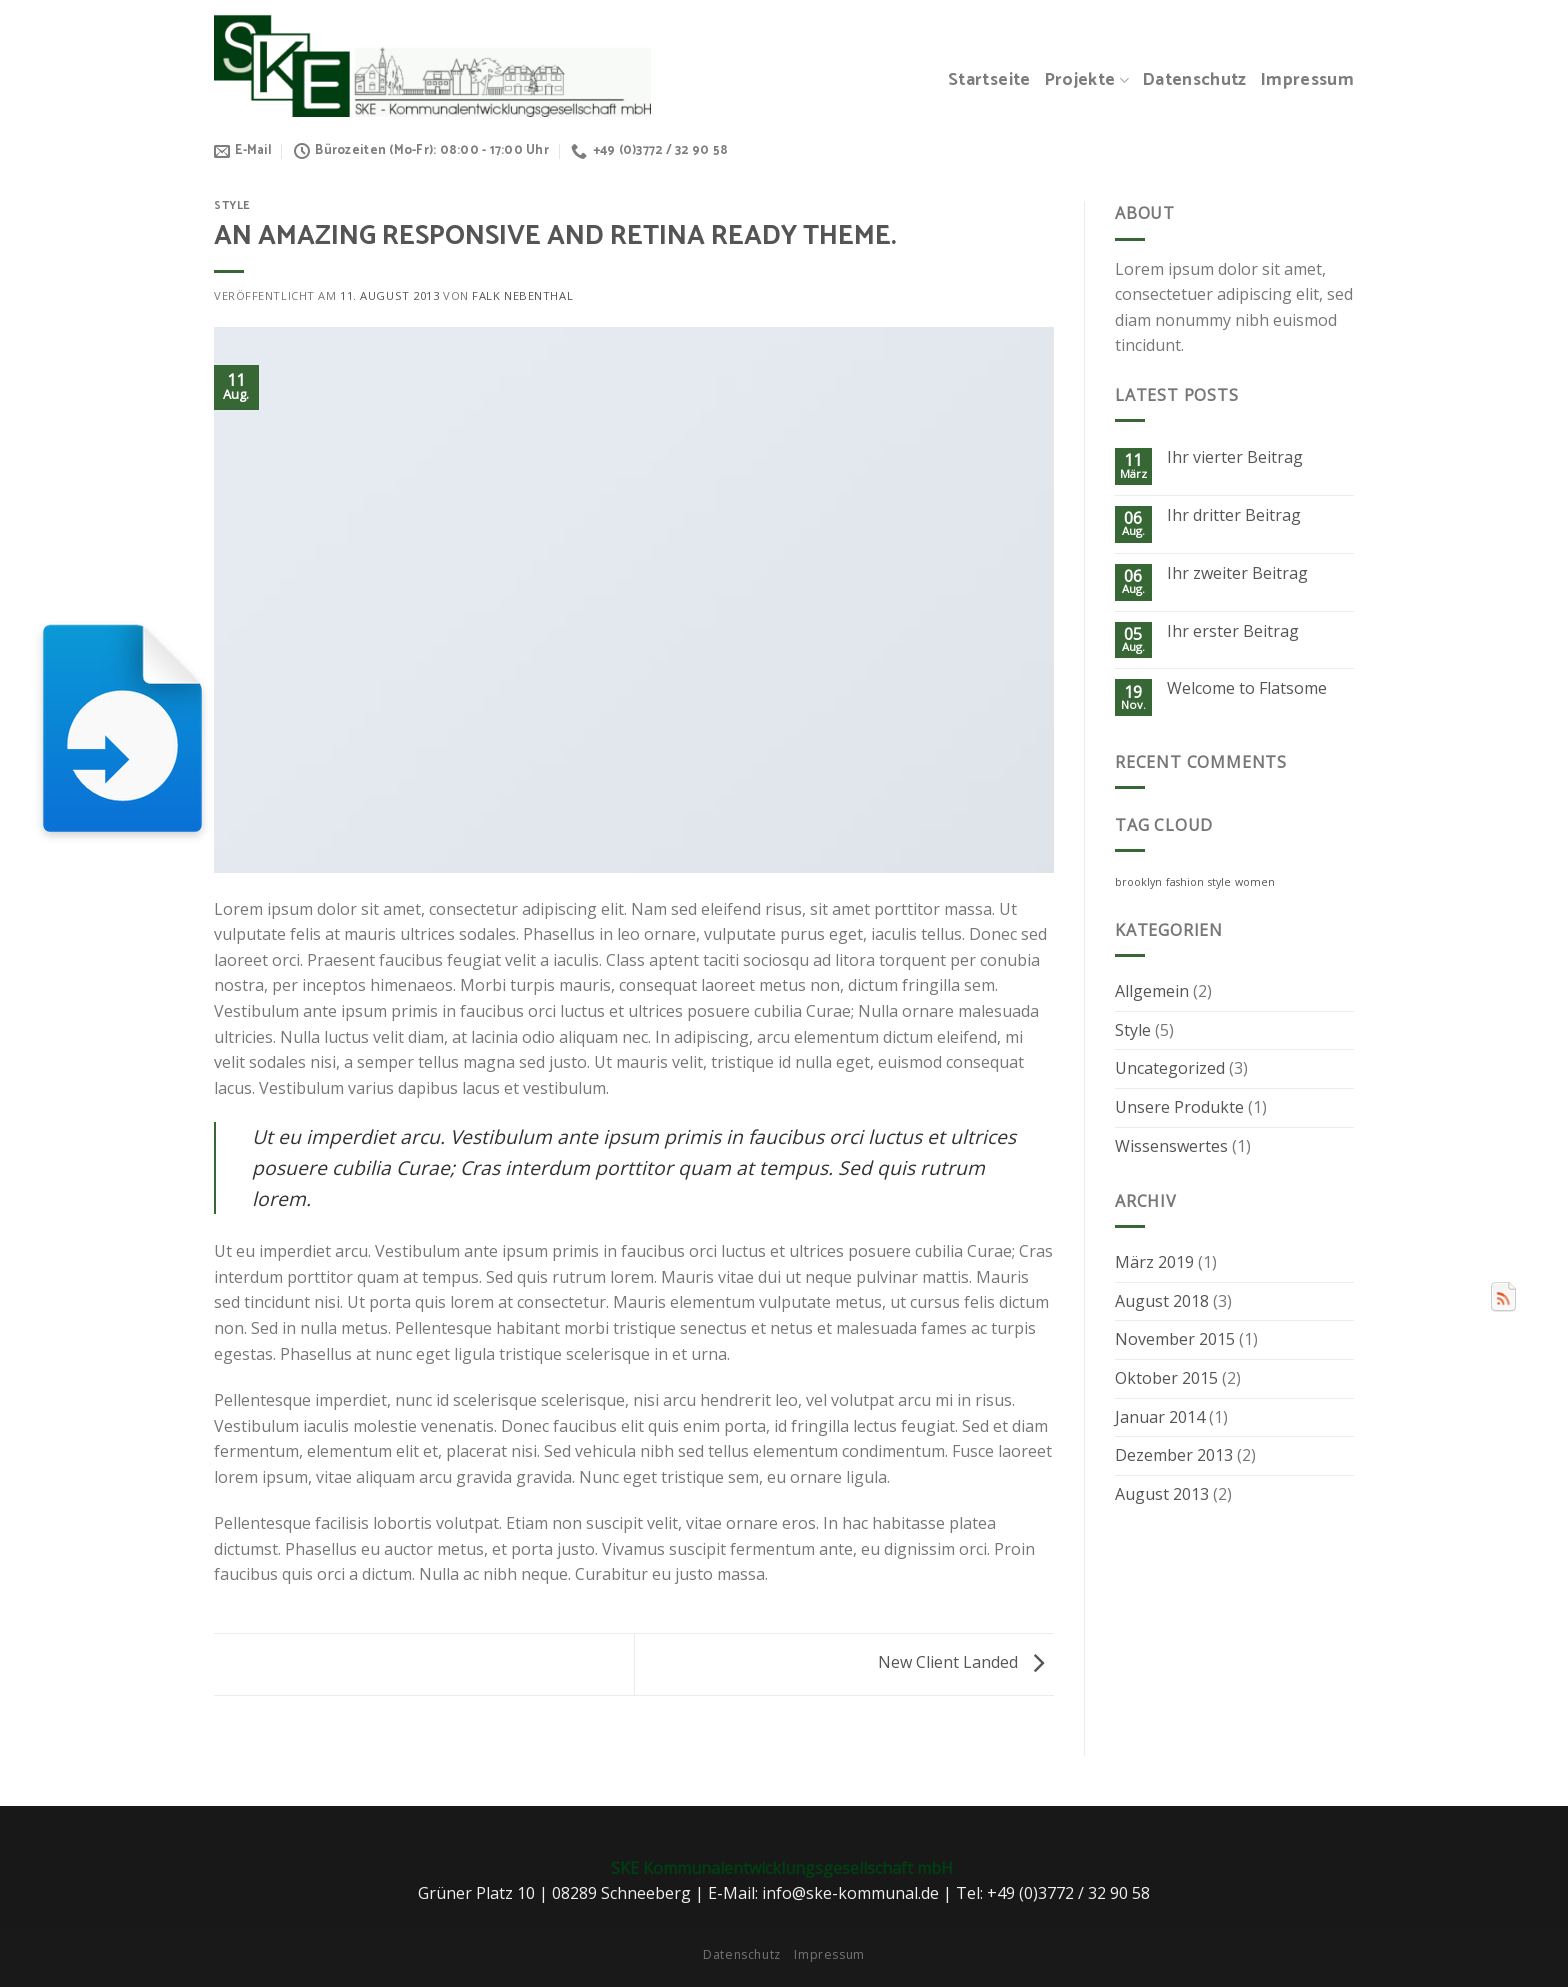 This screenshot has width=1568, height=1987. What do you see at coordinates (1503, 1296) in the screenshot?
I see `an RSS feed file or document` at bounding box center [1503, 1296].